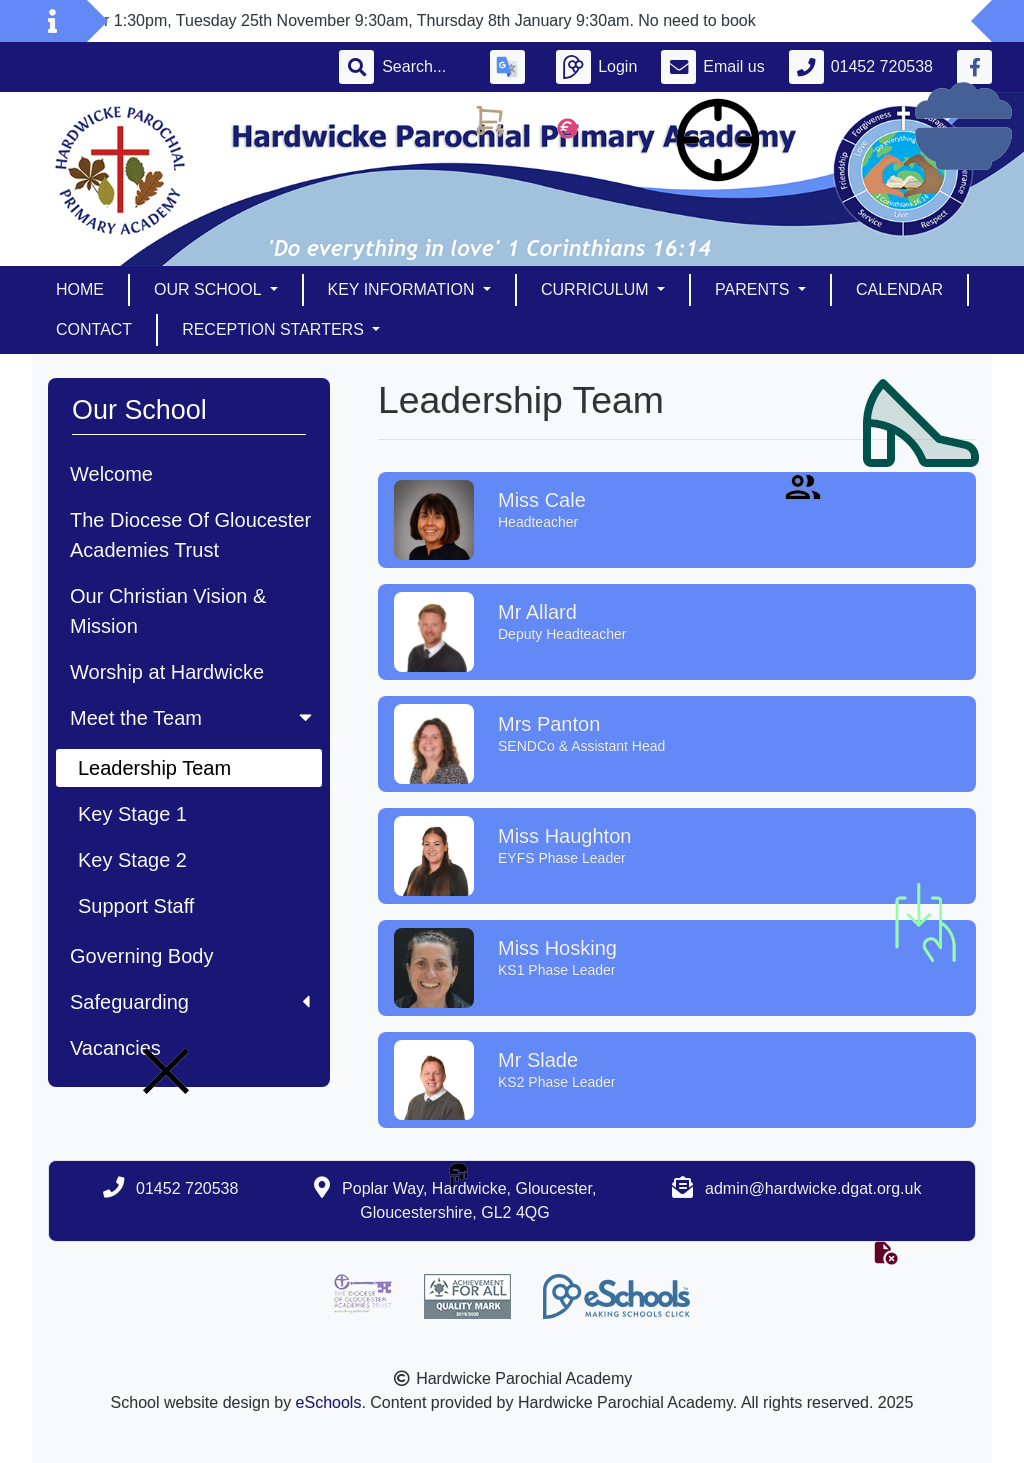 This screenshot has width=1024, height=1463. I want to click on view euro currency or pricing, so click(567, 128).